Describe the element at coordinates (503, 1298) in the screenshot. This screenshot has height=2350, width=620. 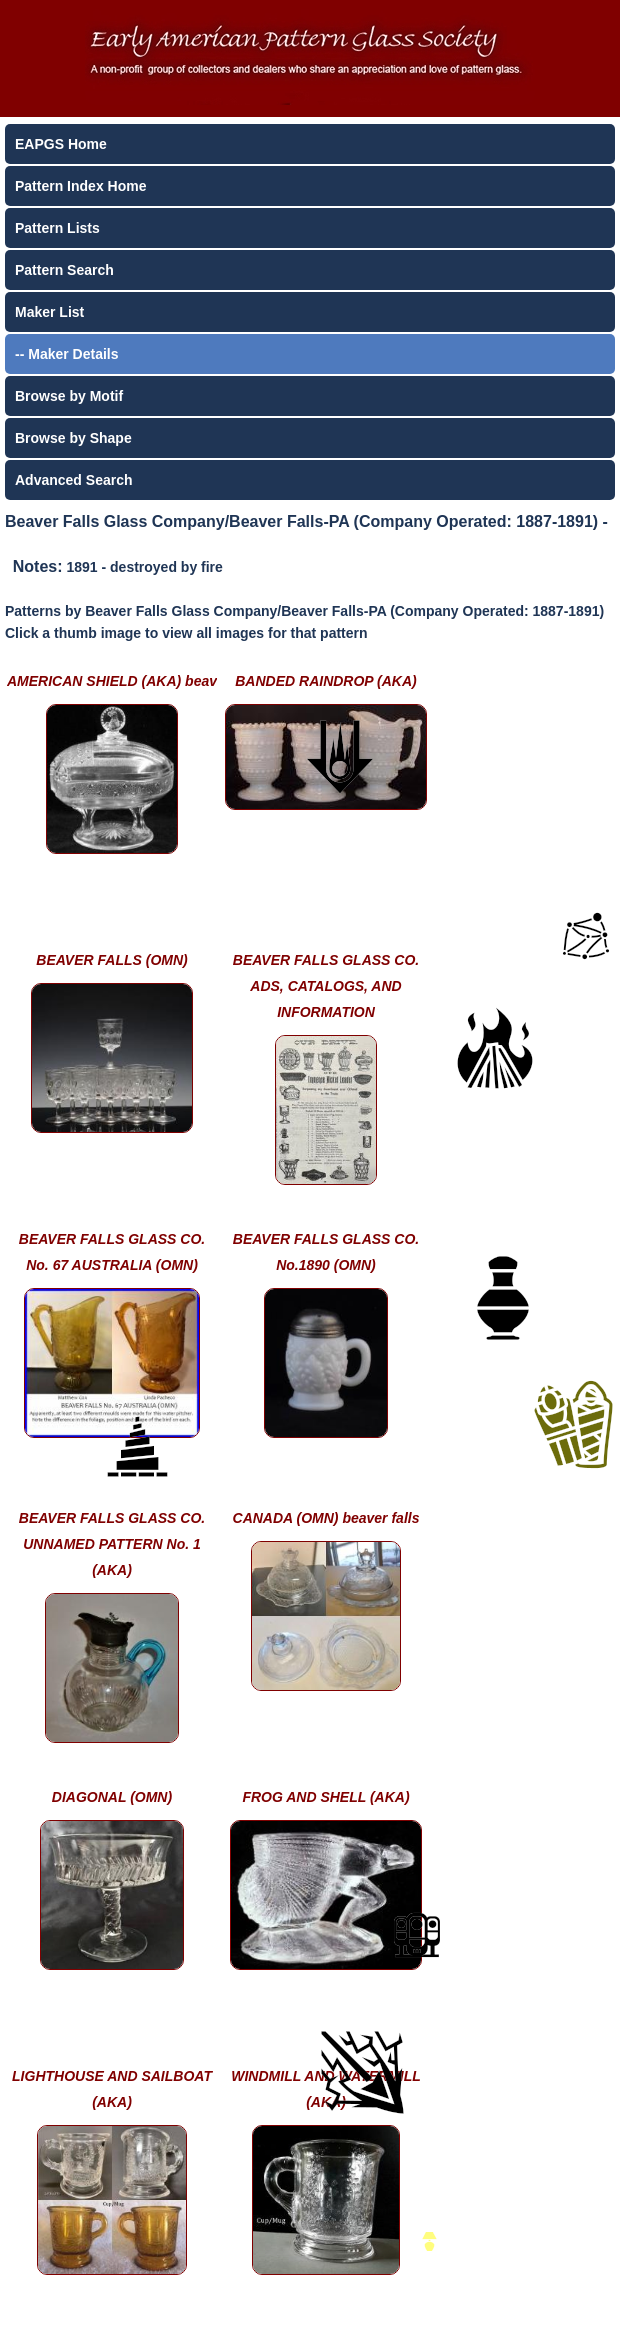
I see `view pottery or ceramics collection` at that location.